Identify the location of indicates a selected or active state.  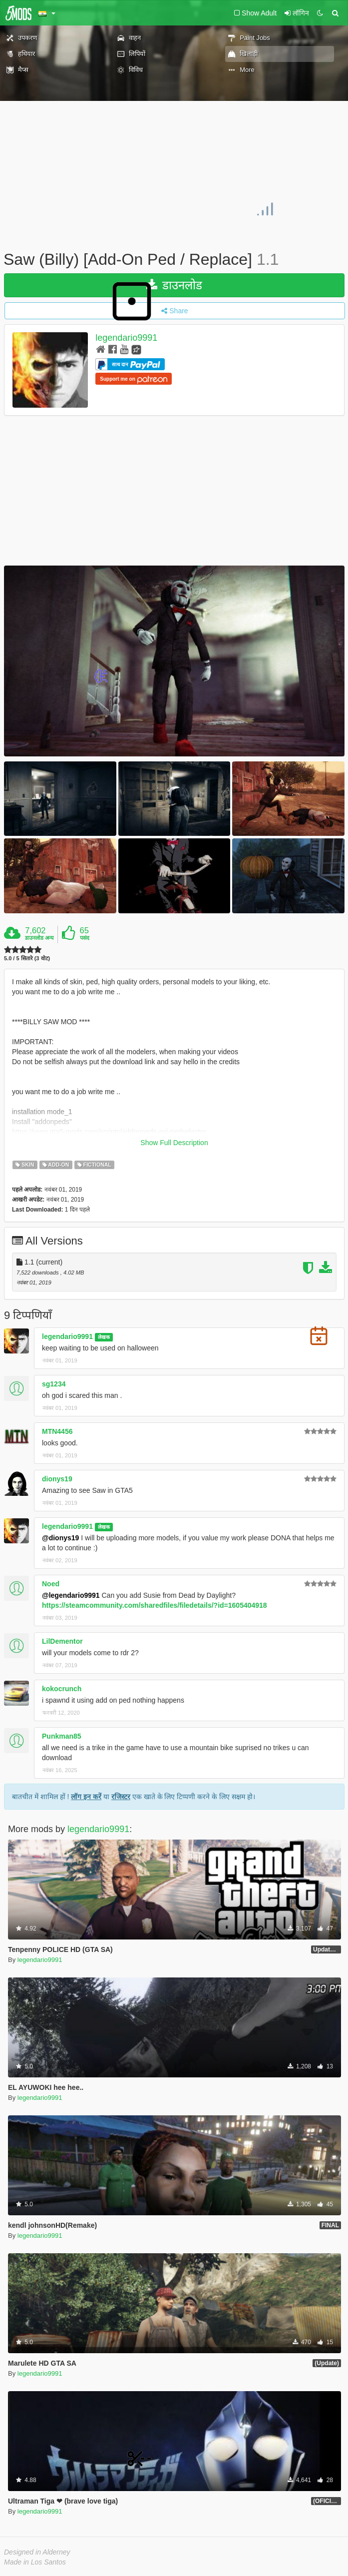
(132, 301).